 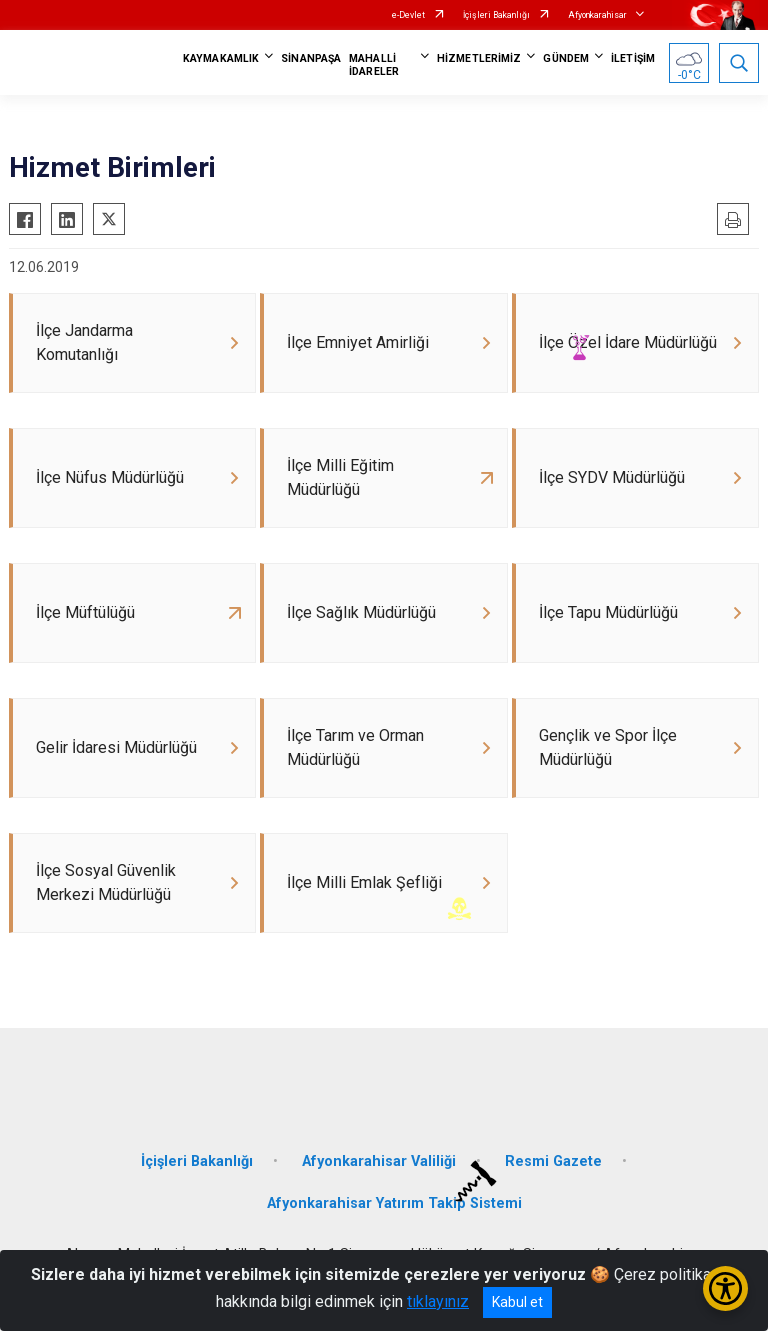 I want to click on access chemistry or science experiments, so click(x=579, y=347).